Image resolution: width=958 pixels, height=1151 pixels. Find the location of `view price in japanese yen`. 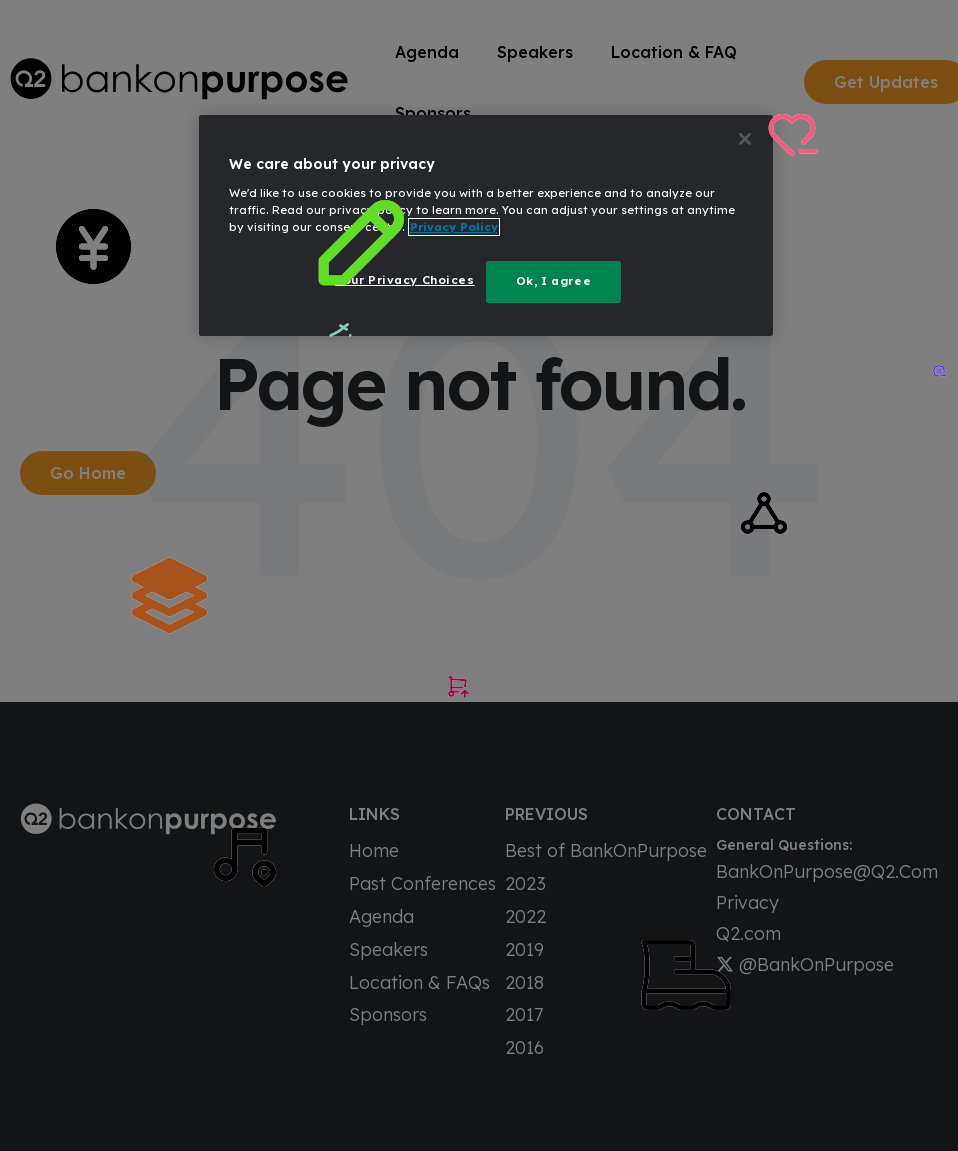

view price in japanese yen is located at coordinates (93, 246).